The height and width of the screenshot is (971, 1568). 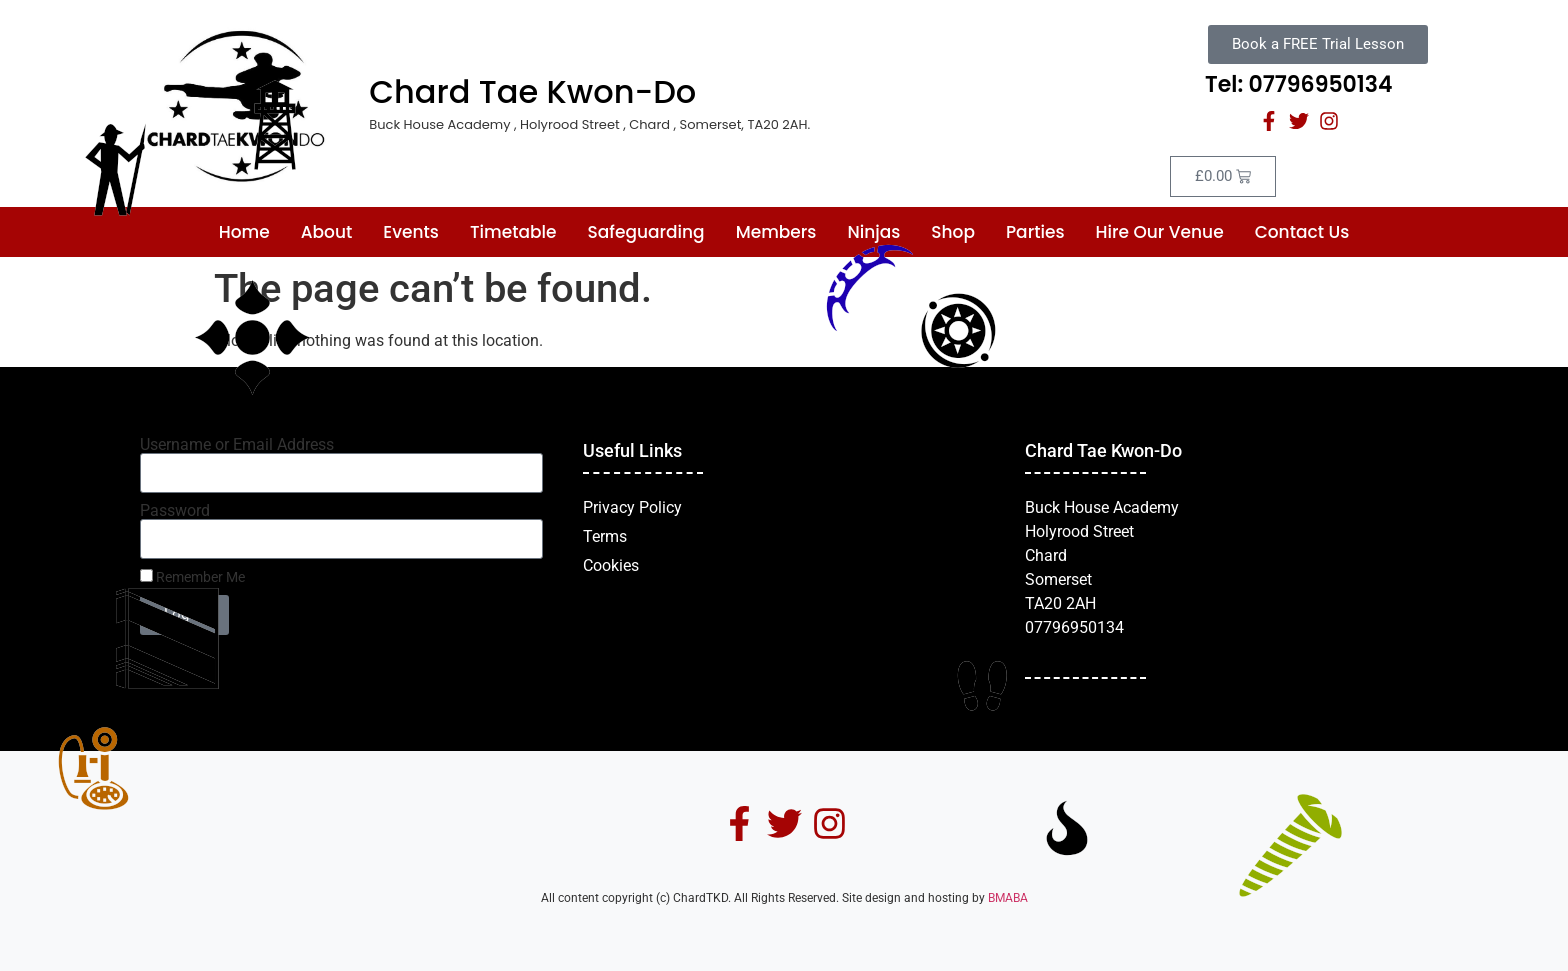 I want to click on indicates hot or trending content, so click(x=1067, y=828).